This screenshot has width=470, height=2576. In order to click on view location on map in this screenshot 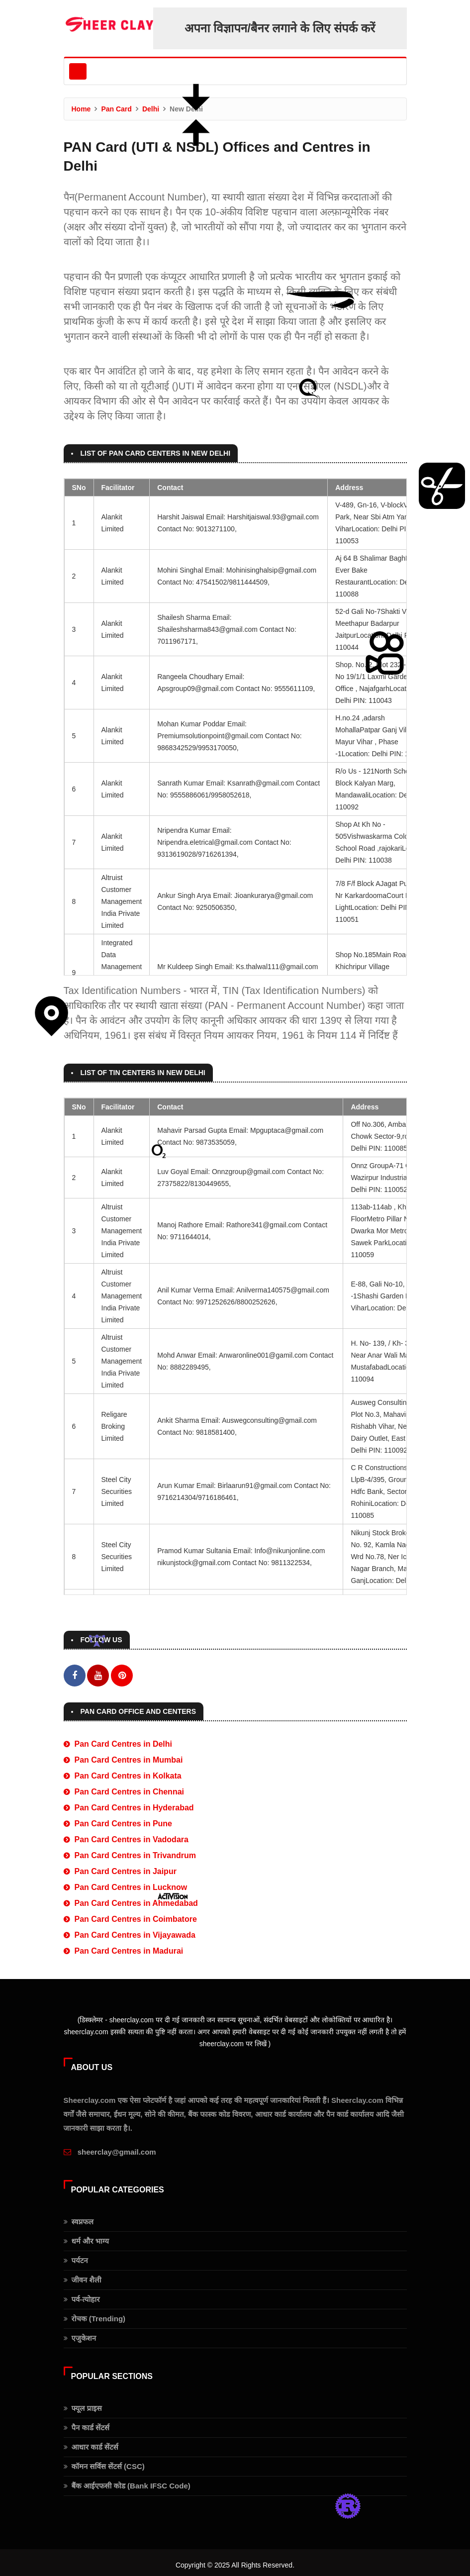, I will do `click(51, 1014)`.